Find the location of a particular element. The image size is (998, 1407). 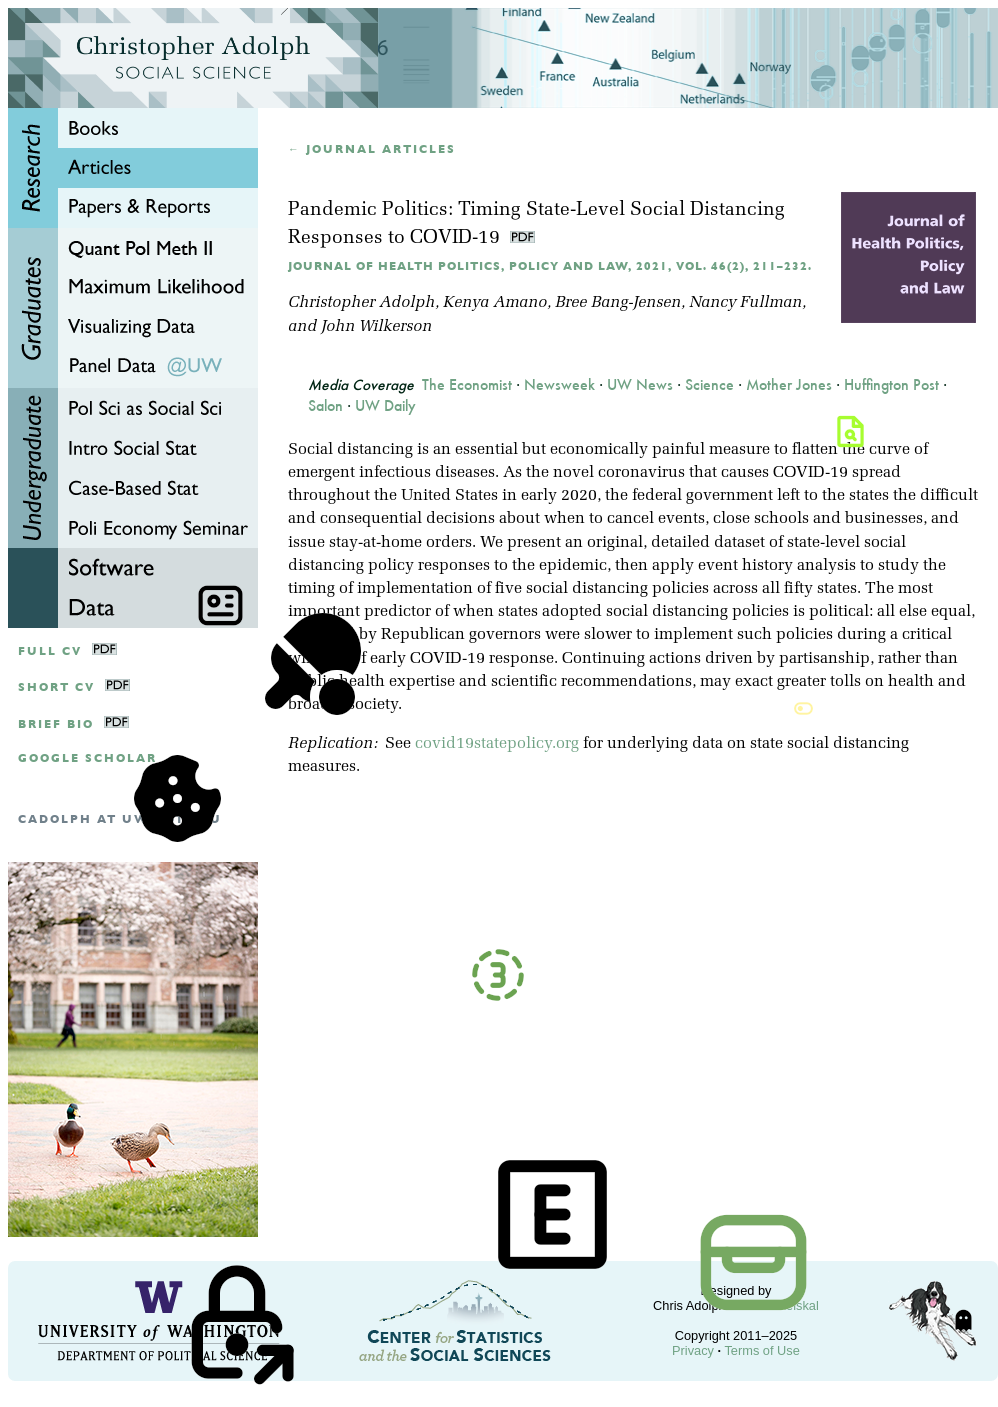

access table tennis or ping pong games is located at coordinates (313, 661).